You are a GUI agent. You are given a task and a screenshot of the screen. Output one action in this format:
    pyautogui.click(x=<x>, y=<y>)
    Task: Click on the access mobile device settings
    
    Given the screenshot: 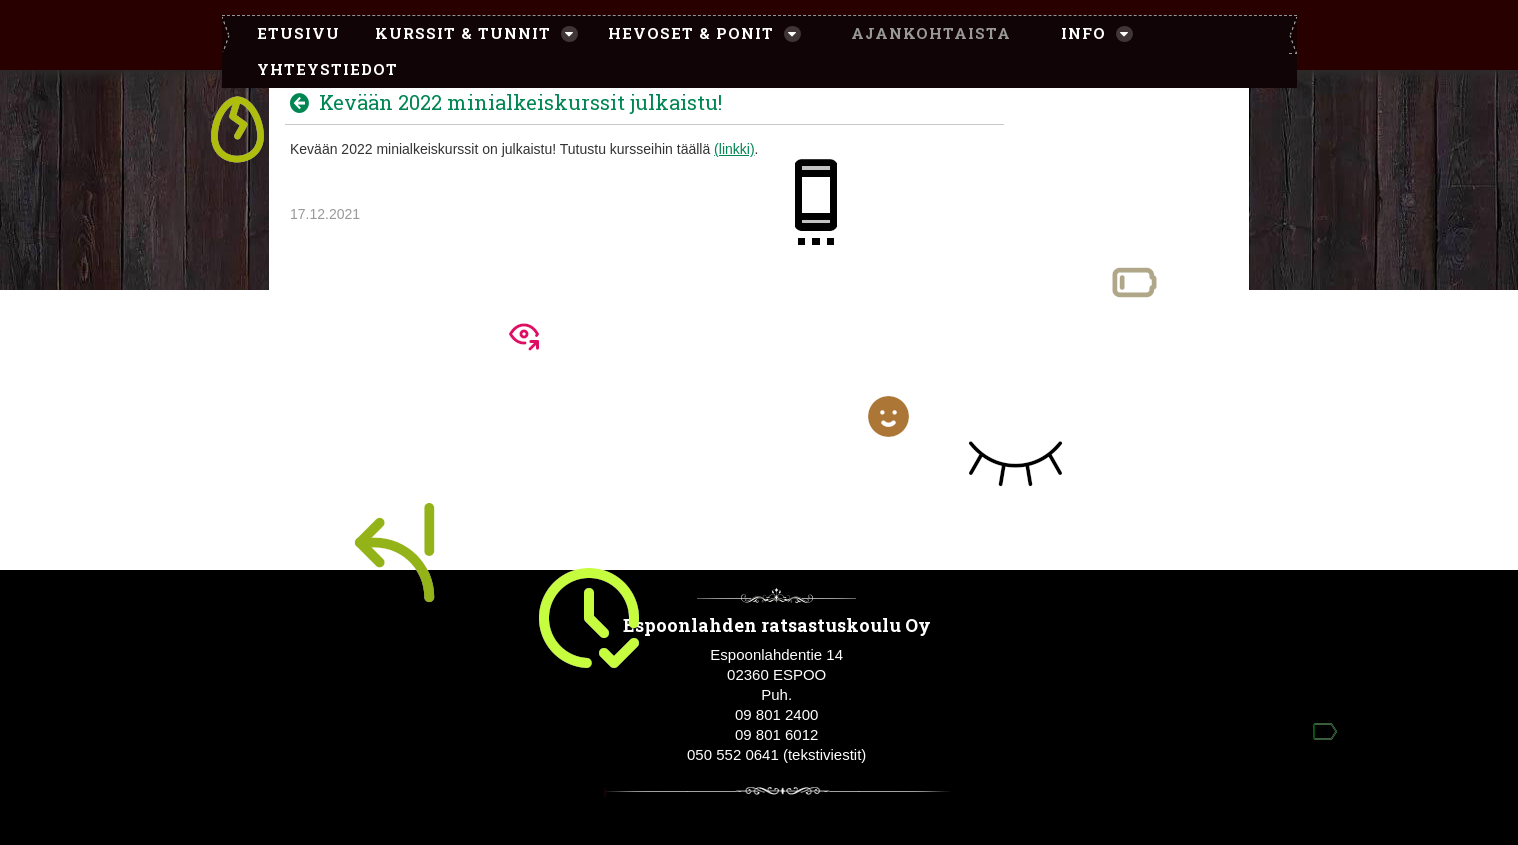 What is the action you would take?
    pyautogui.click(x=816, y=202)
    